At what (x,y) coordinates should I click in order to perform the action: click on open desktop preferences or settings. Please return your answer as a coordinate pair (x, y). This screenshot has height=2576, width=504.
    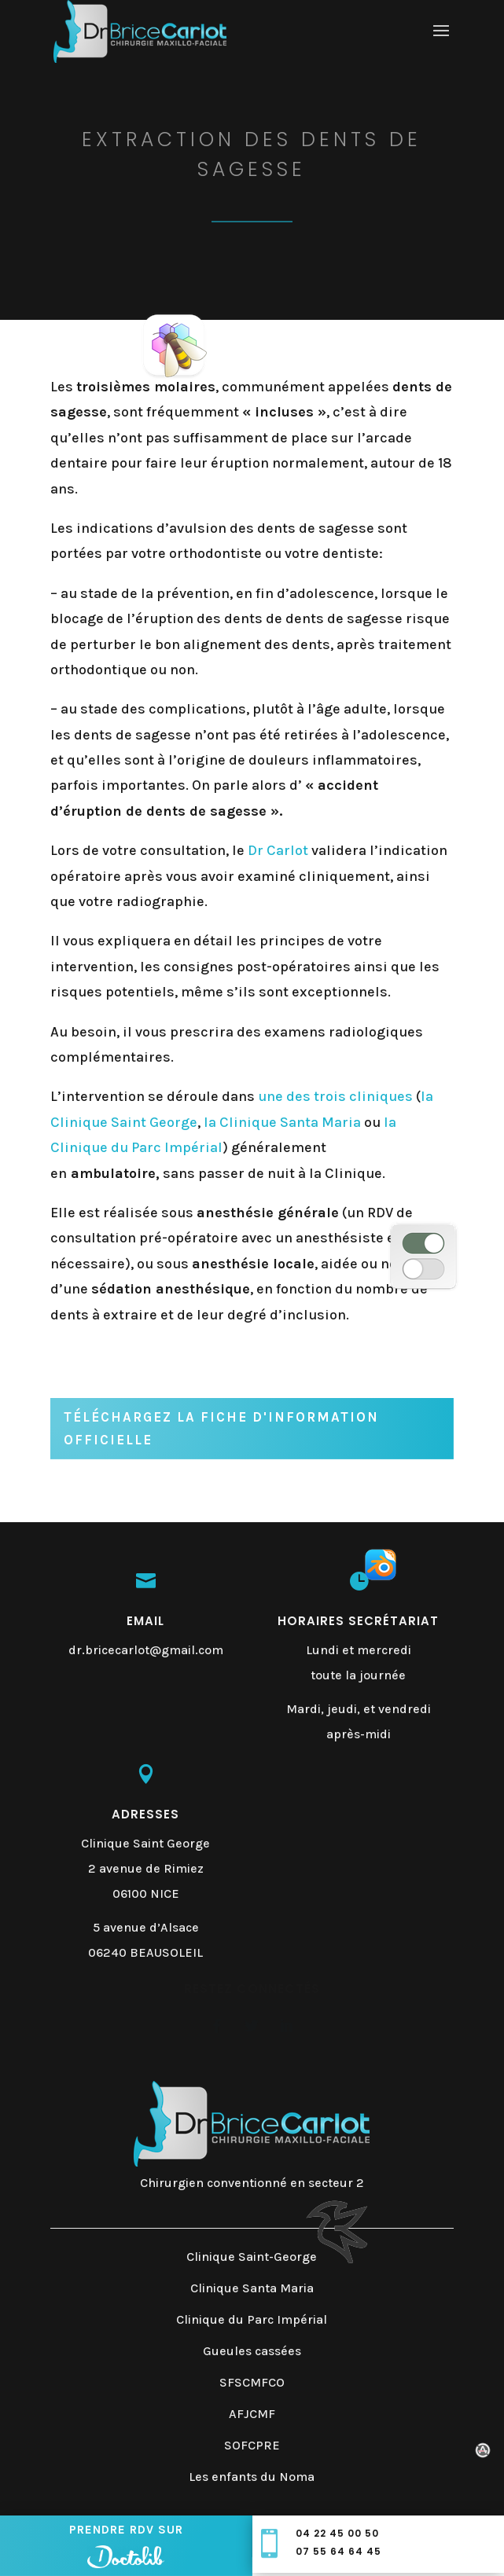
    Looking at the image, I should click on (423, 1256).